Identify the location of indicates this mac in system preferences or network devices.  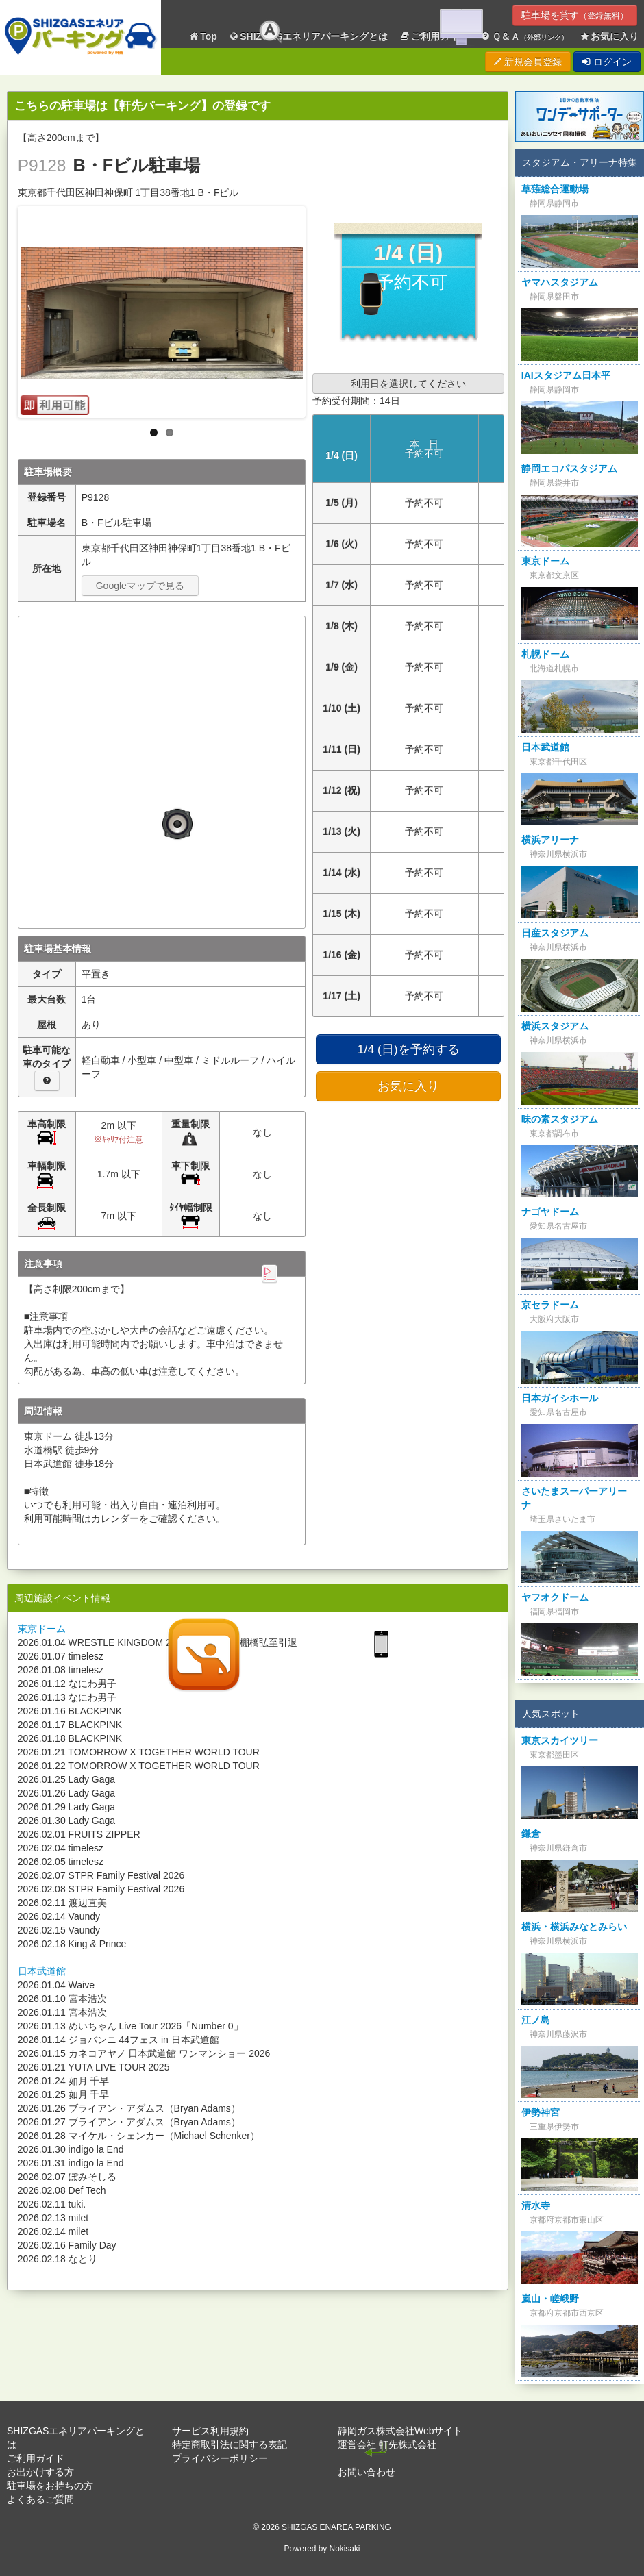
(461, 26).